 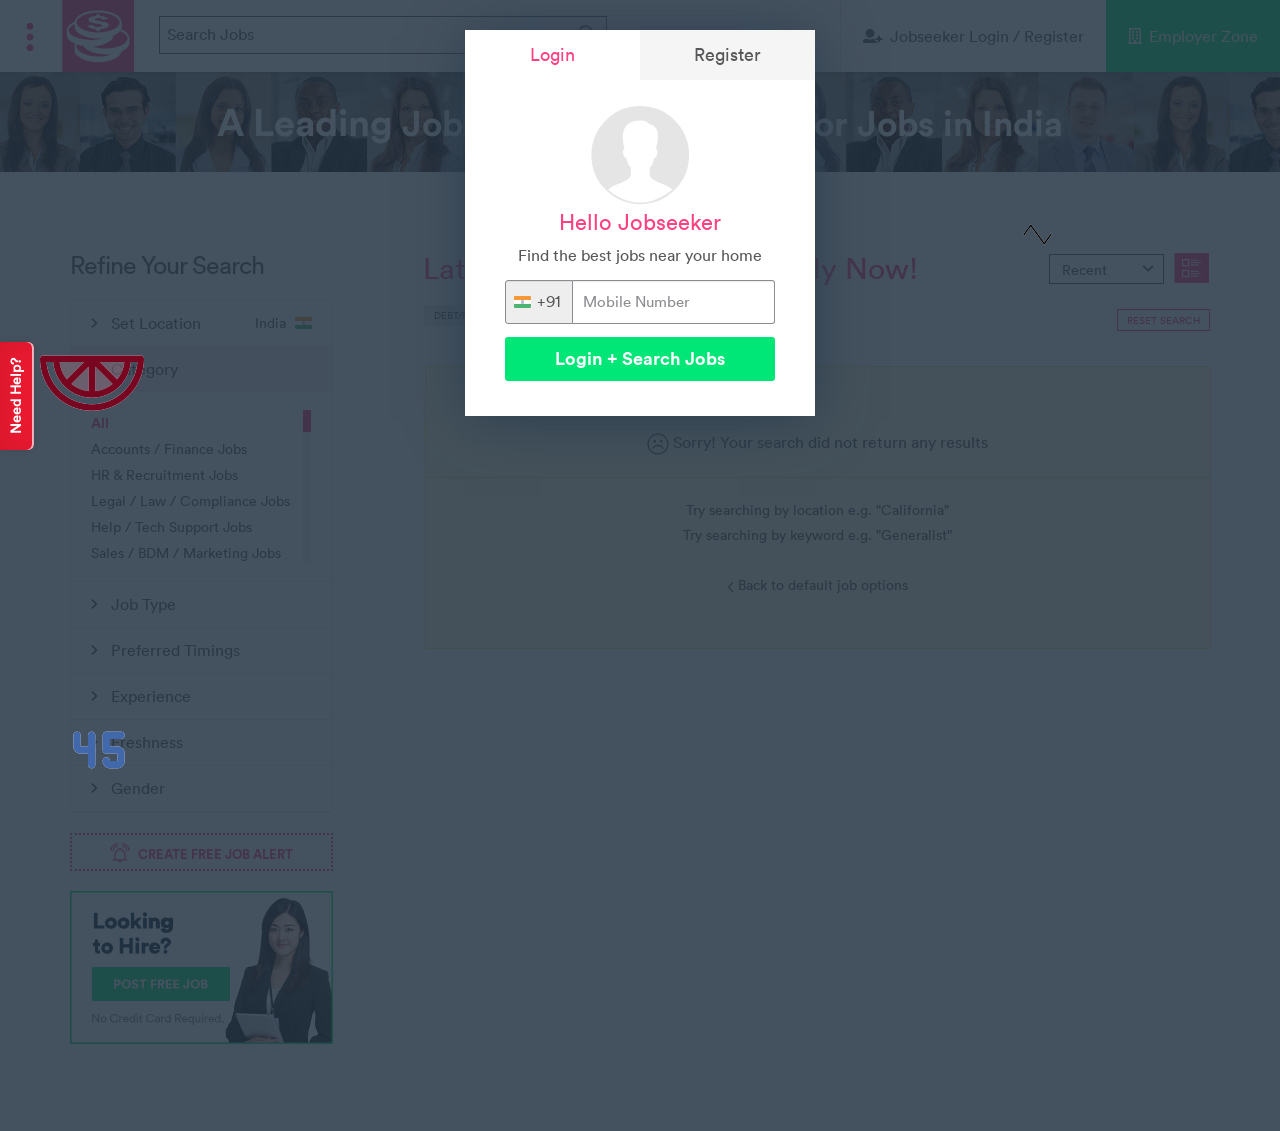 I want to click on indicates item number 45 in a list or sequence, so click(x=99, y=750).